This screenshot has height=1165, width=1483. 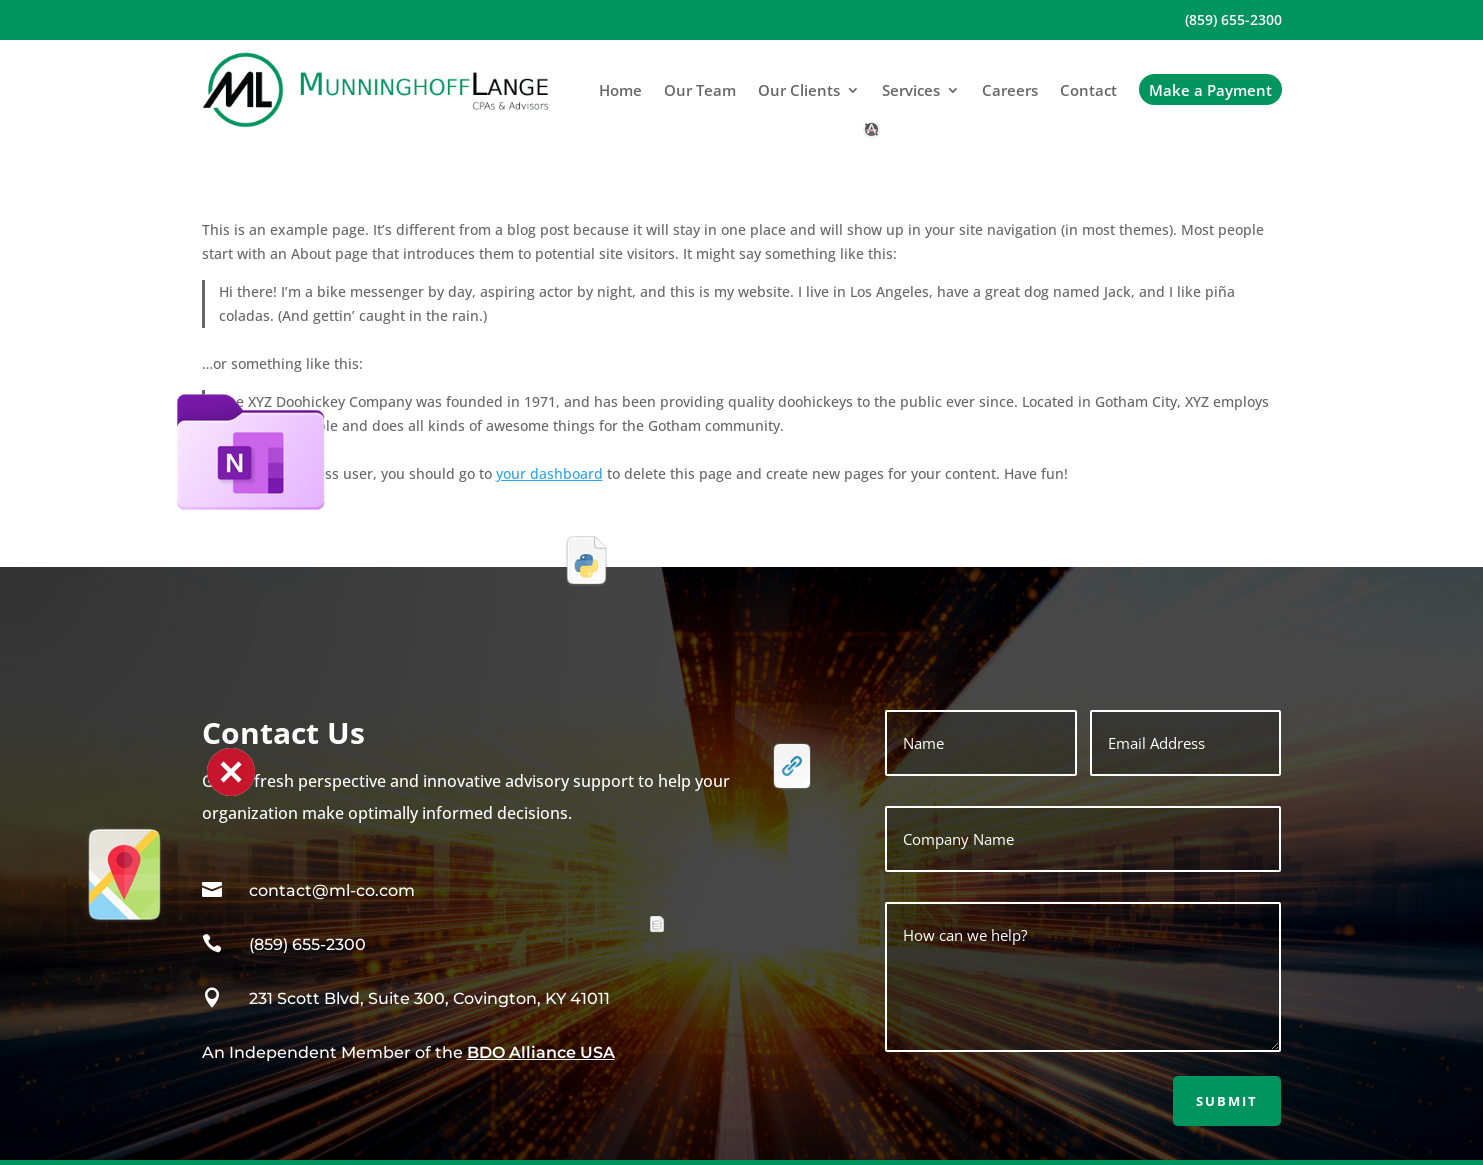 I want to click on a python script or source code file, so click(x=586, y=560).